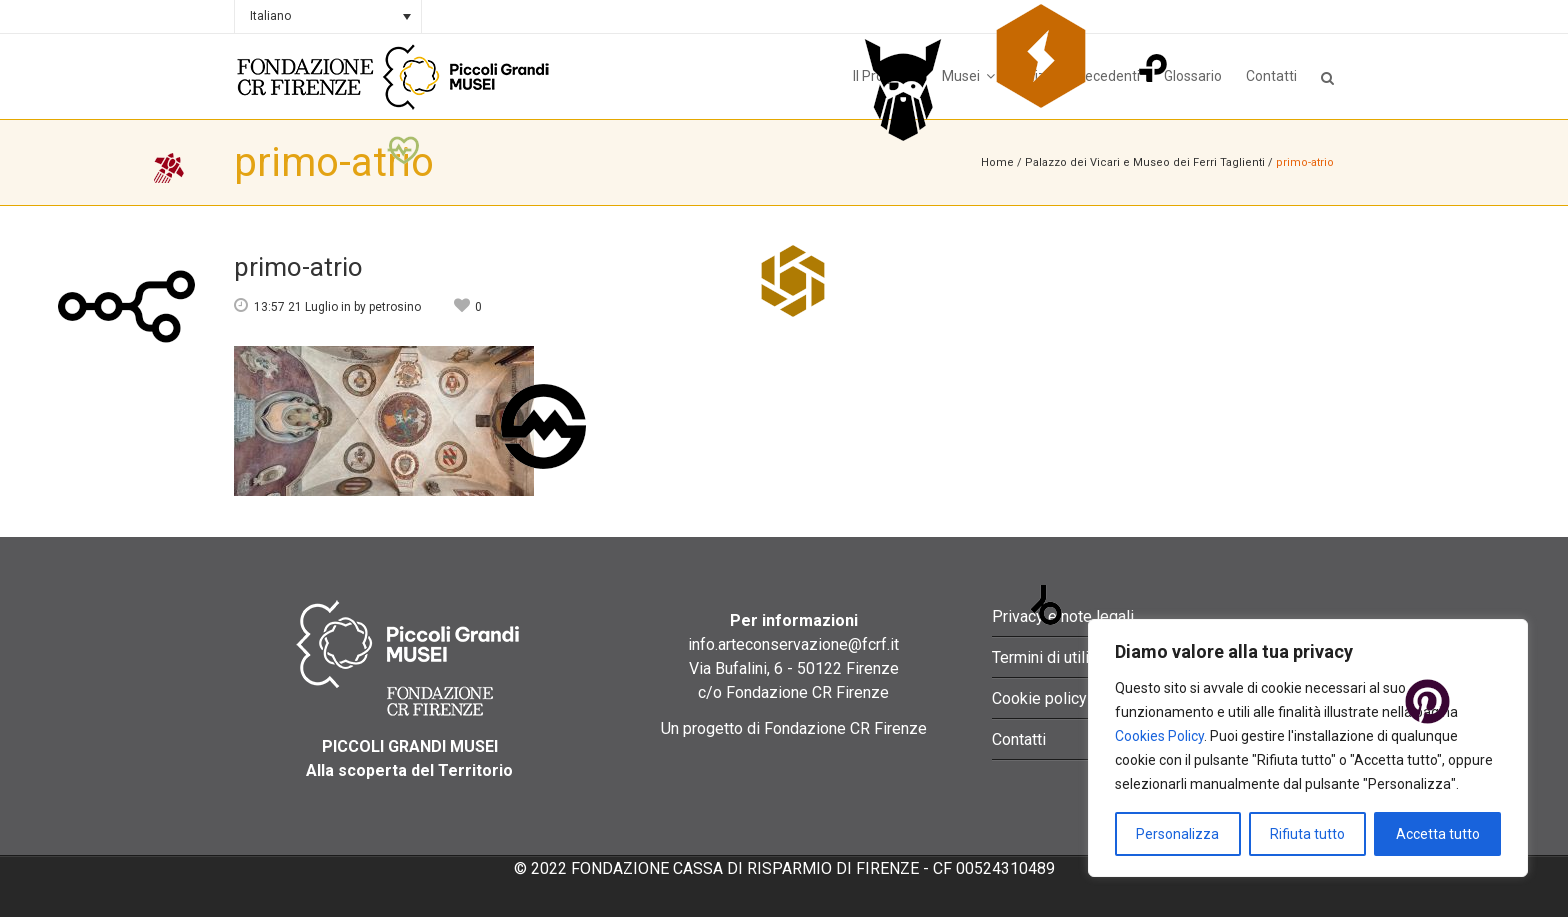 This screenshot has height=917, width=1568. I want to click on view health or fitness tracking data, so click(404, 150).